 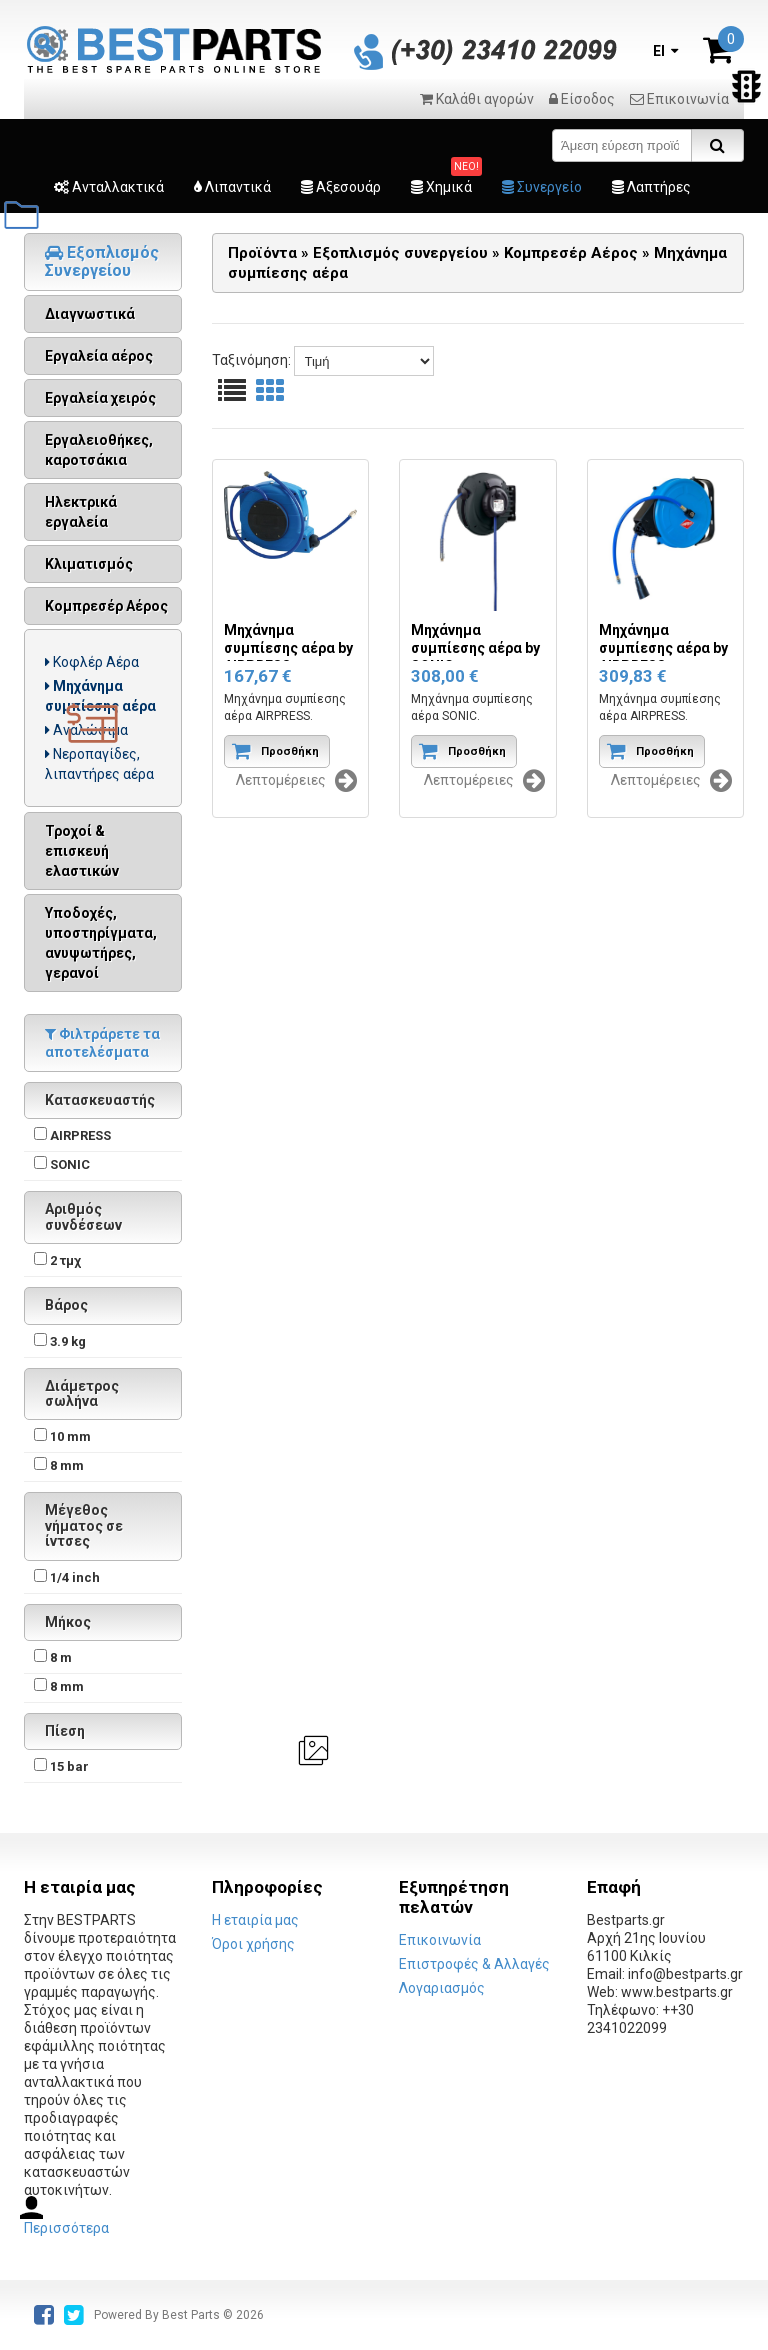 What do you see at coordinates (93, 724) in the screenshot?
I see `view invoice details` at bounding box center [93, 724].